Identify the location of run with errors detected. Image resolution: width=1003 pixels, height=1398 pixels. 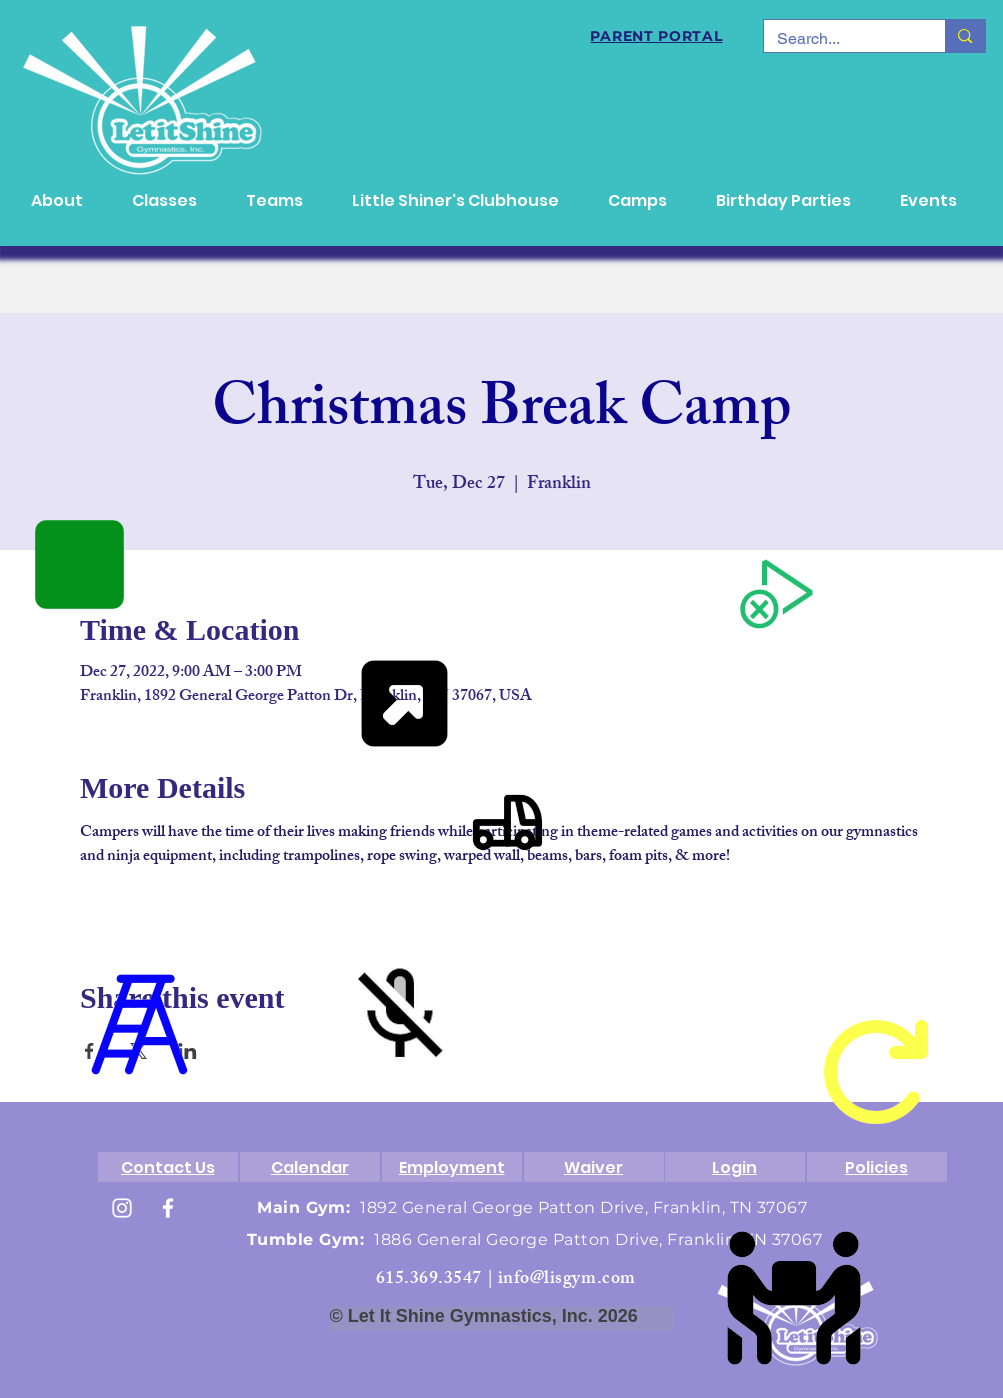
(777, 590).